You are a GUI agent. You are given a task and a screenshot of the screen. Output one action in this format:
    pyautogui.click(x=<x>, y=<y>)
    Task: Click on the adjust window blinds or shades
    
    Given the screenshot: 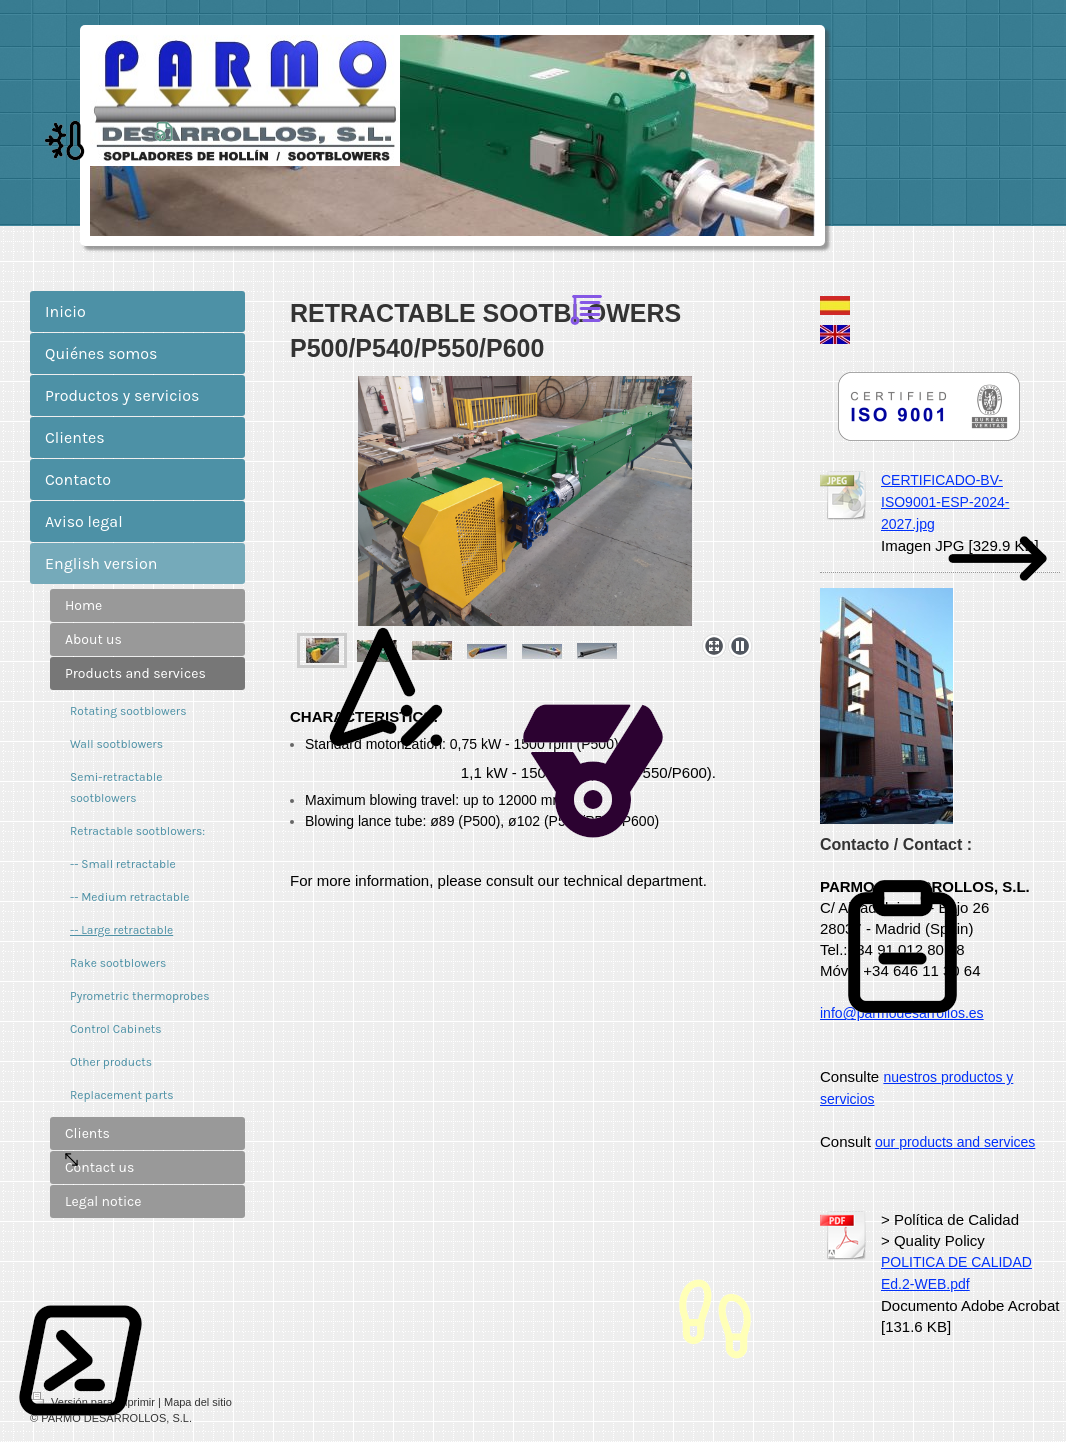 What is the action you would take?
    pyautogui.click(x=587, y=310)
    